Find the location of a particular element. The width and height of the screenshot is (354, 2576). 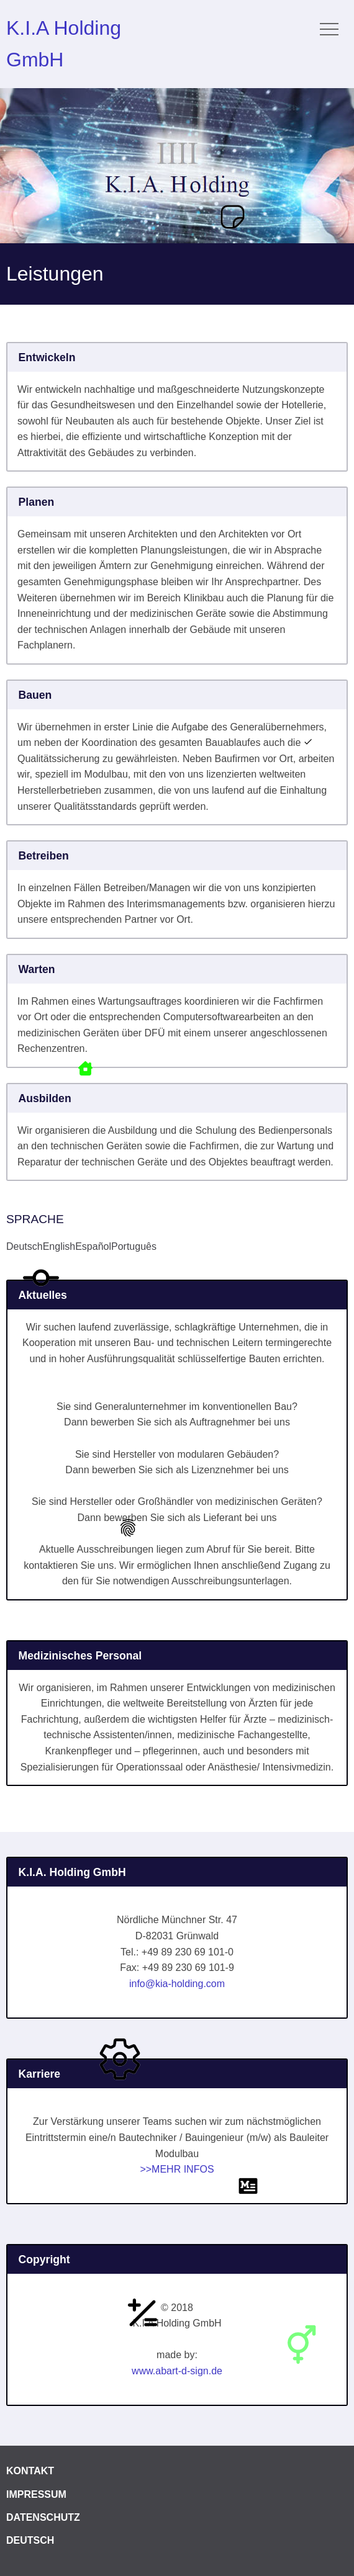

toggle between addition and equals operations is located at coordinates (142, 2313).